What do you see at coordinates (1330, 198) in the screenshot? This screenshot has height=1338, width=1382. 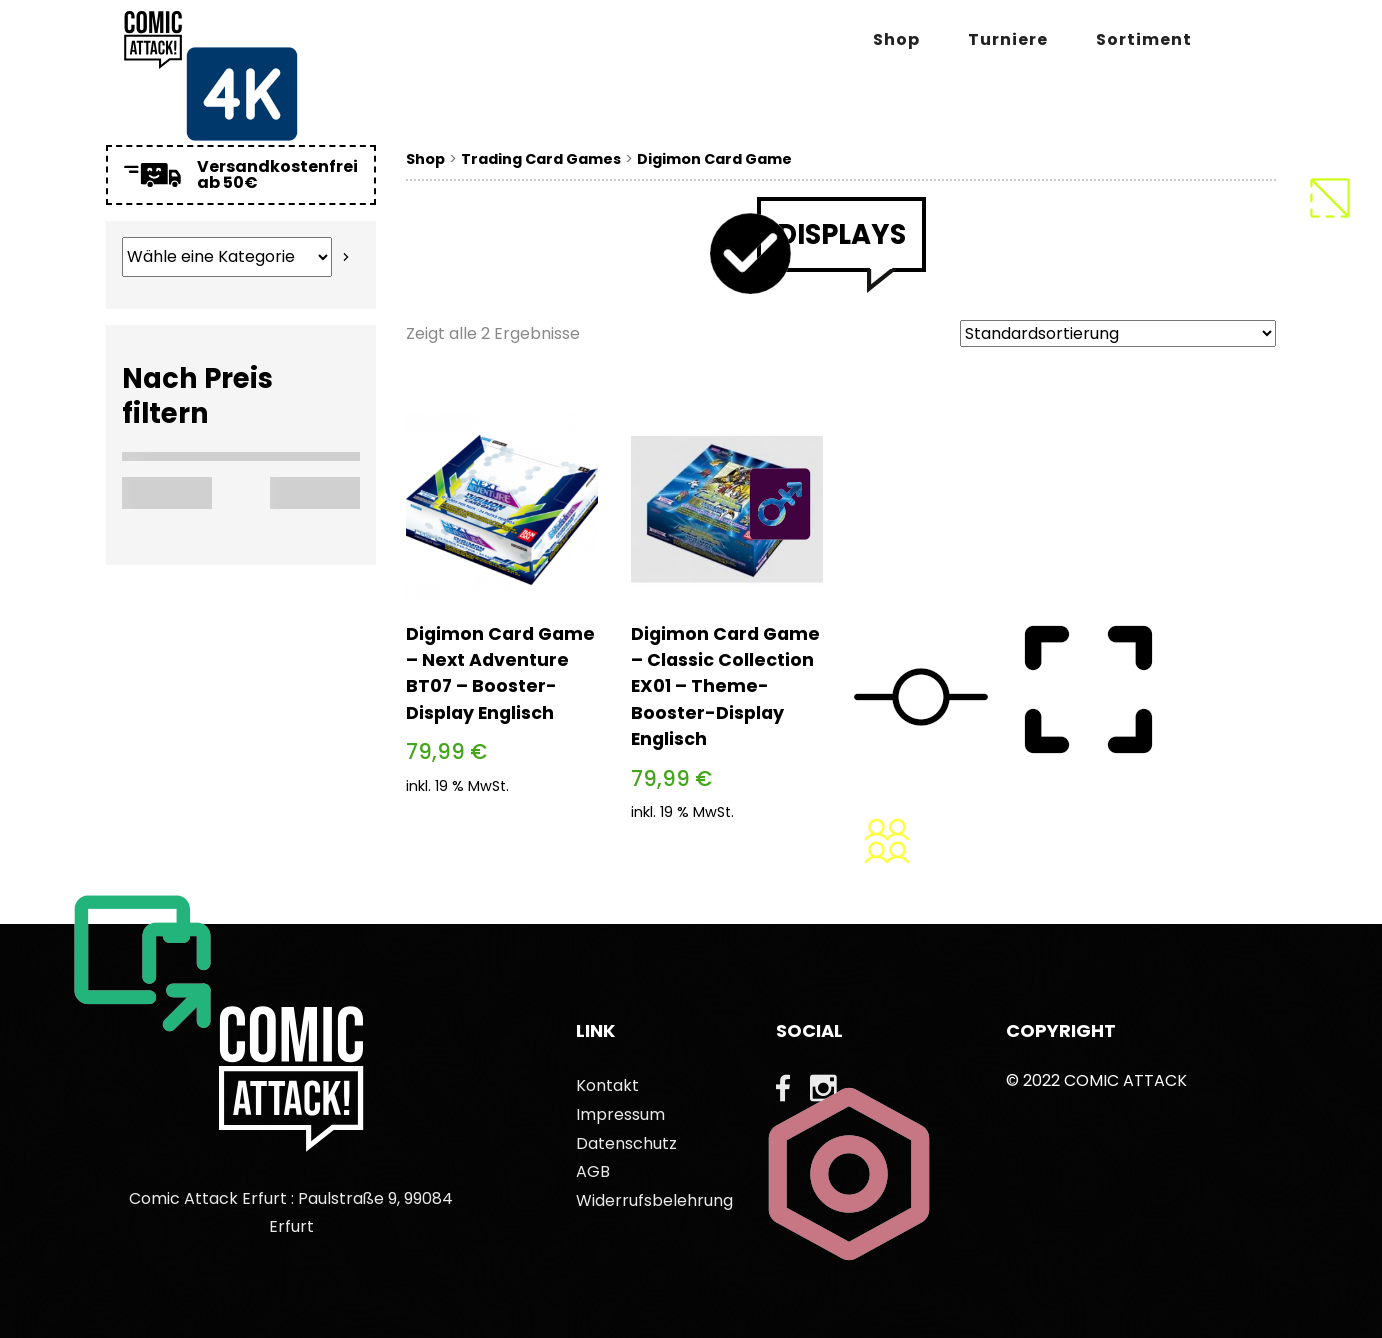 I see `invert current selection` at bounding box center [1330, 198].